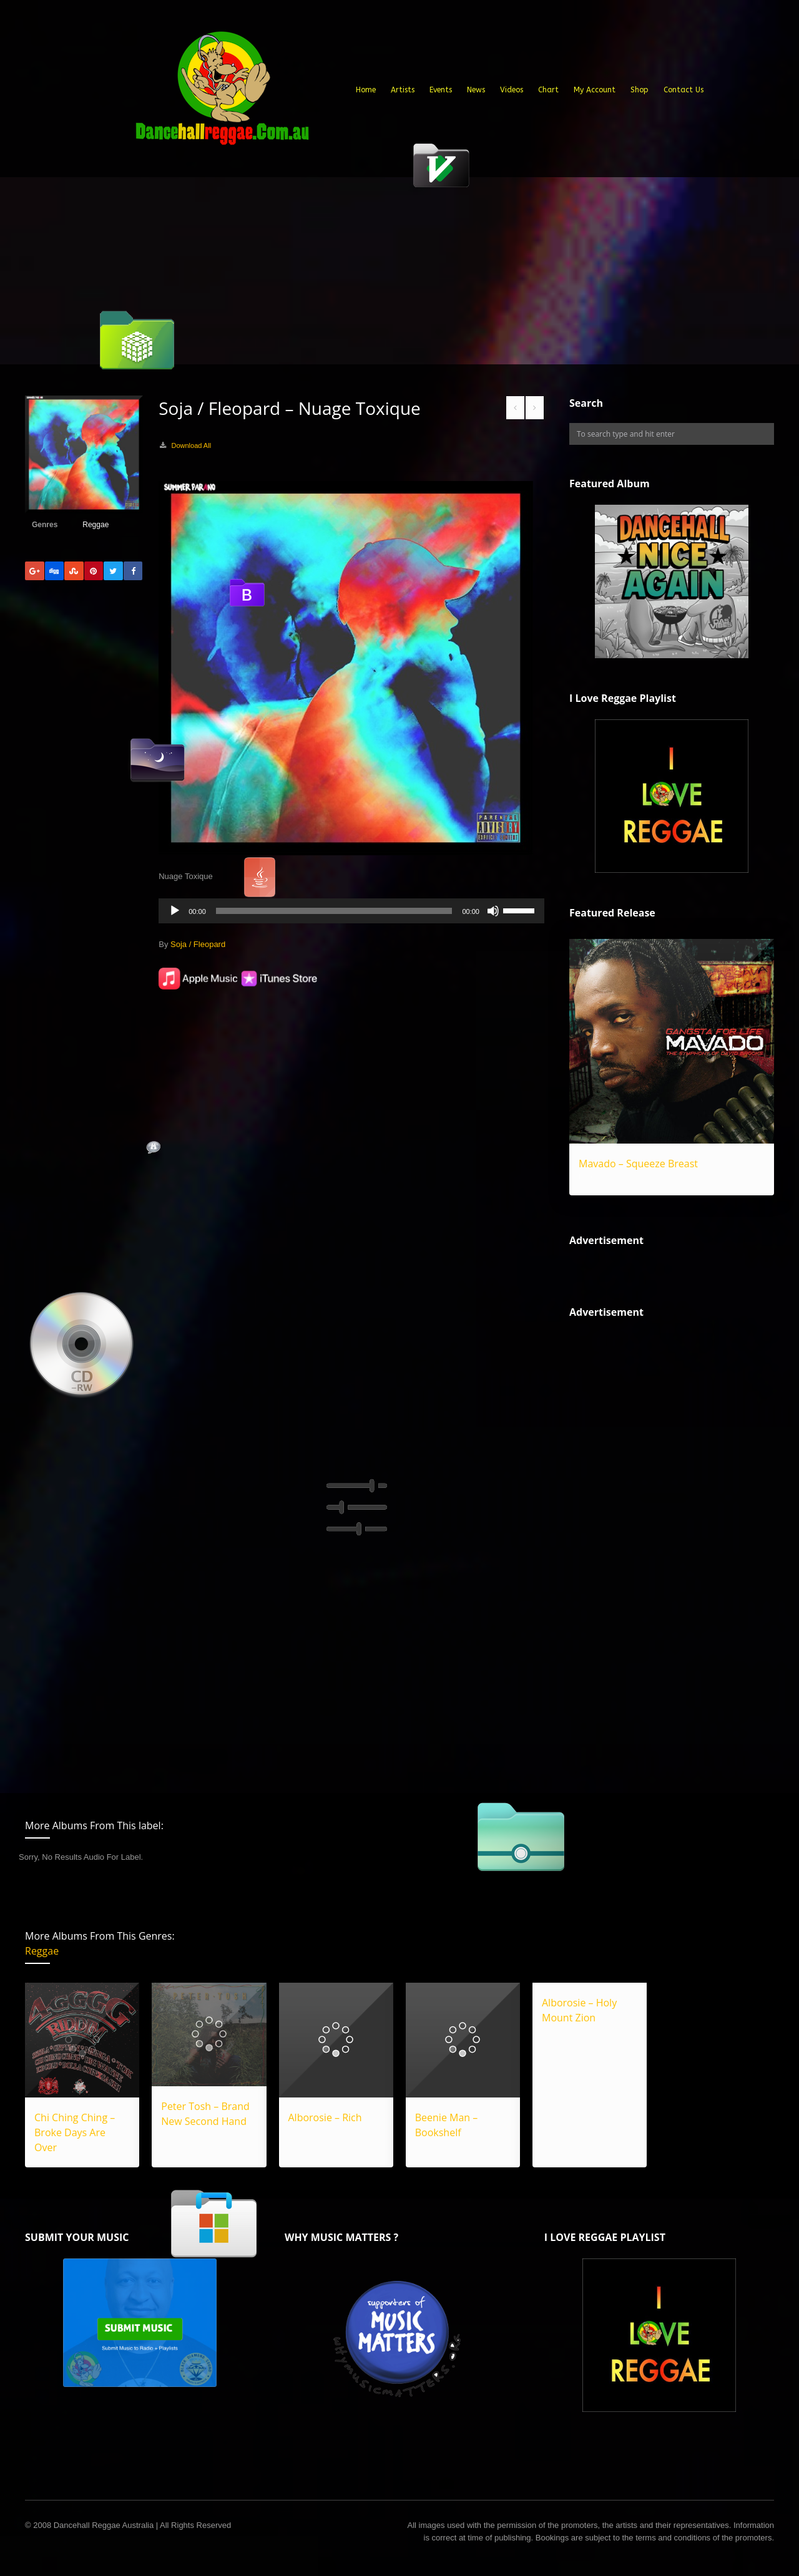 The image size is (799, 2576). What do you see at coordinates (157, 761) in the screenshot?
I see `open pictures folder` at bounding box center [157, 761].